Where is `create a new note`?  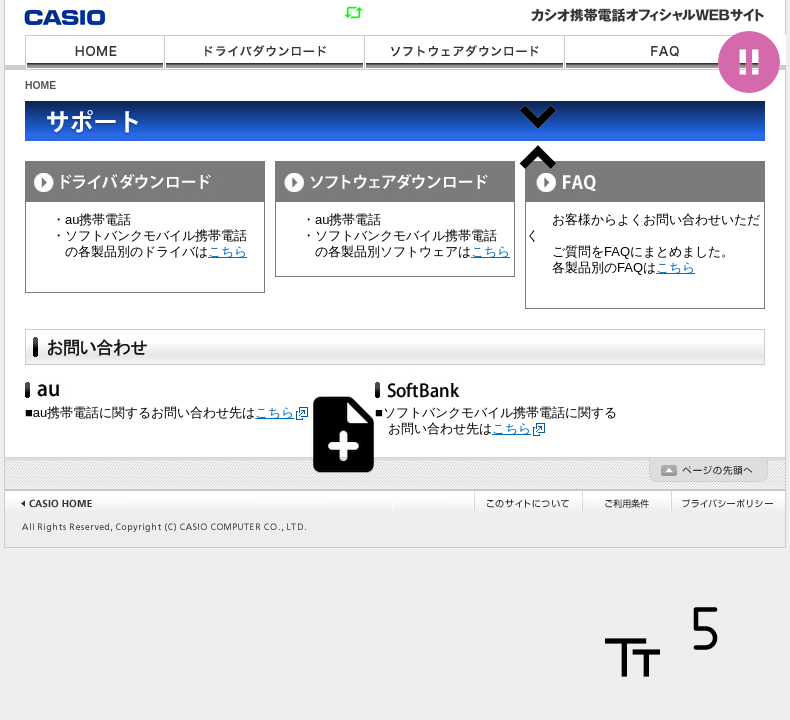 create a new note is located at coordinates (343, 434).